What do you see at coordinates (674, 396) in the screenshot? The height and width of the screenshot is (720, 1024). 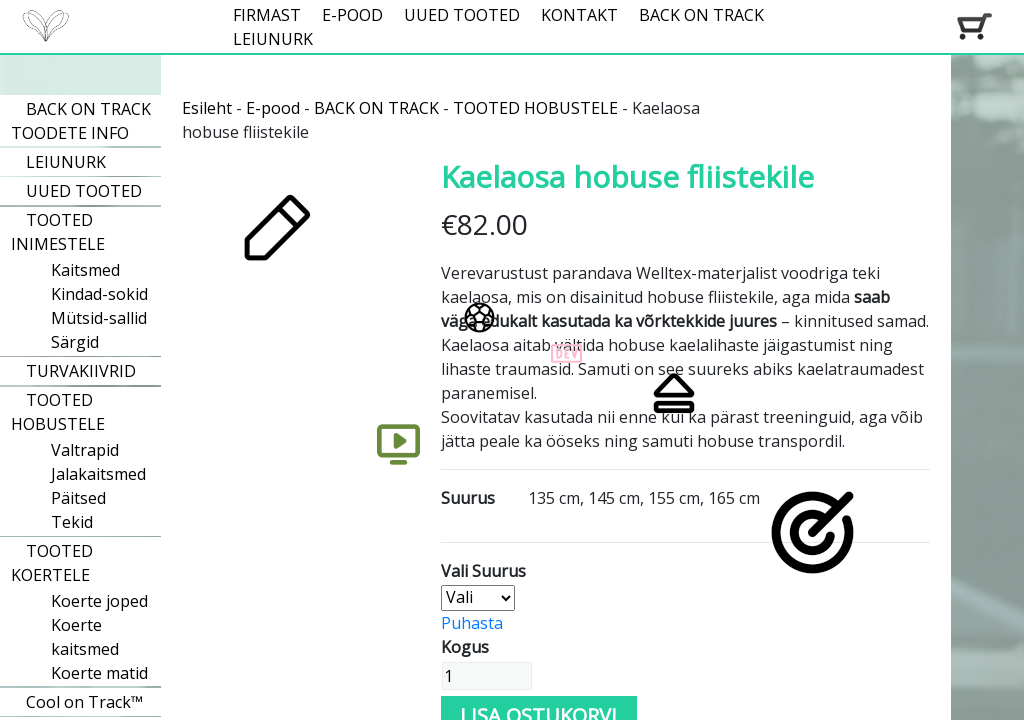 I see `eject media or removable device` at bounding box center [674, 396].